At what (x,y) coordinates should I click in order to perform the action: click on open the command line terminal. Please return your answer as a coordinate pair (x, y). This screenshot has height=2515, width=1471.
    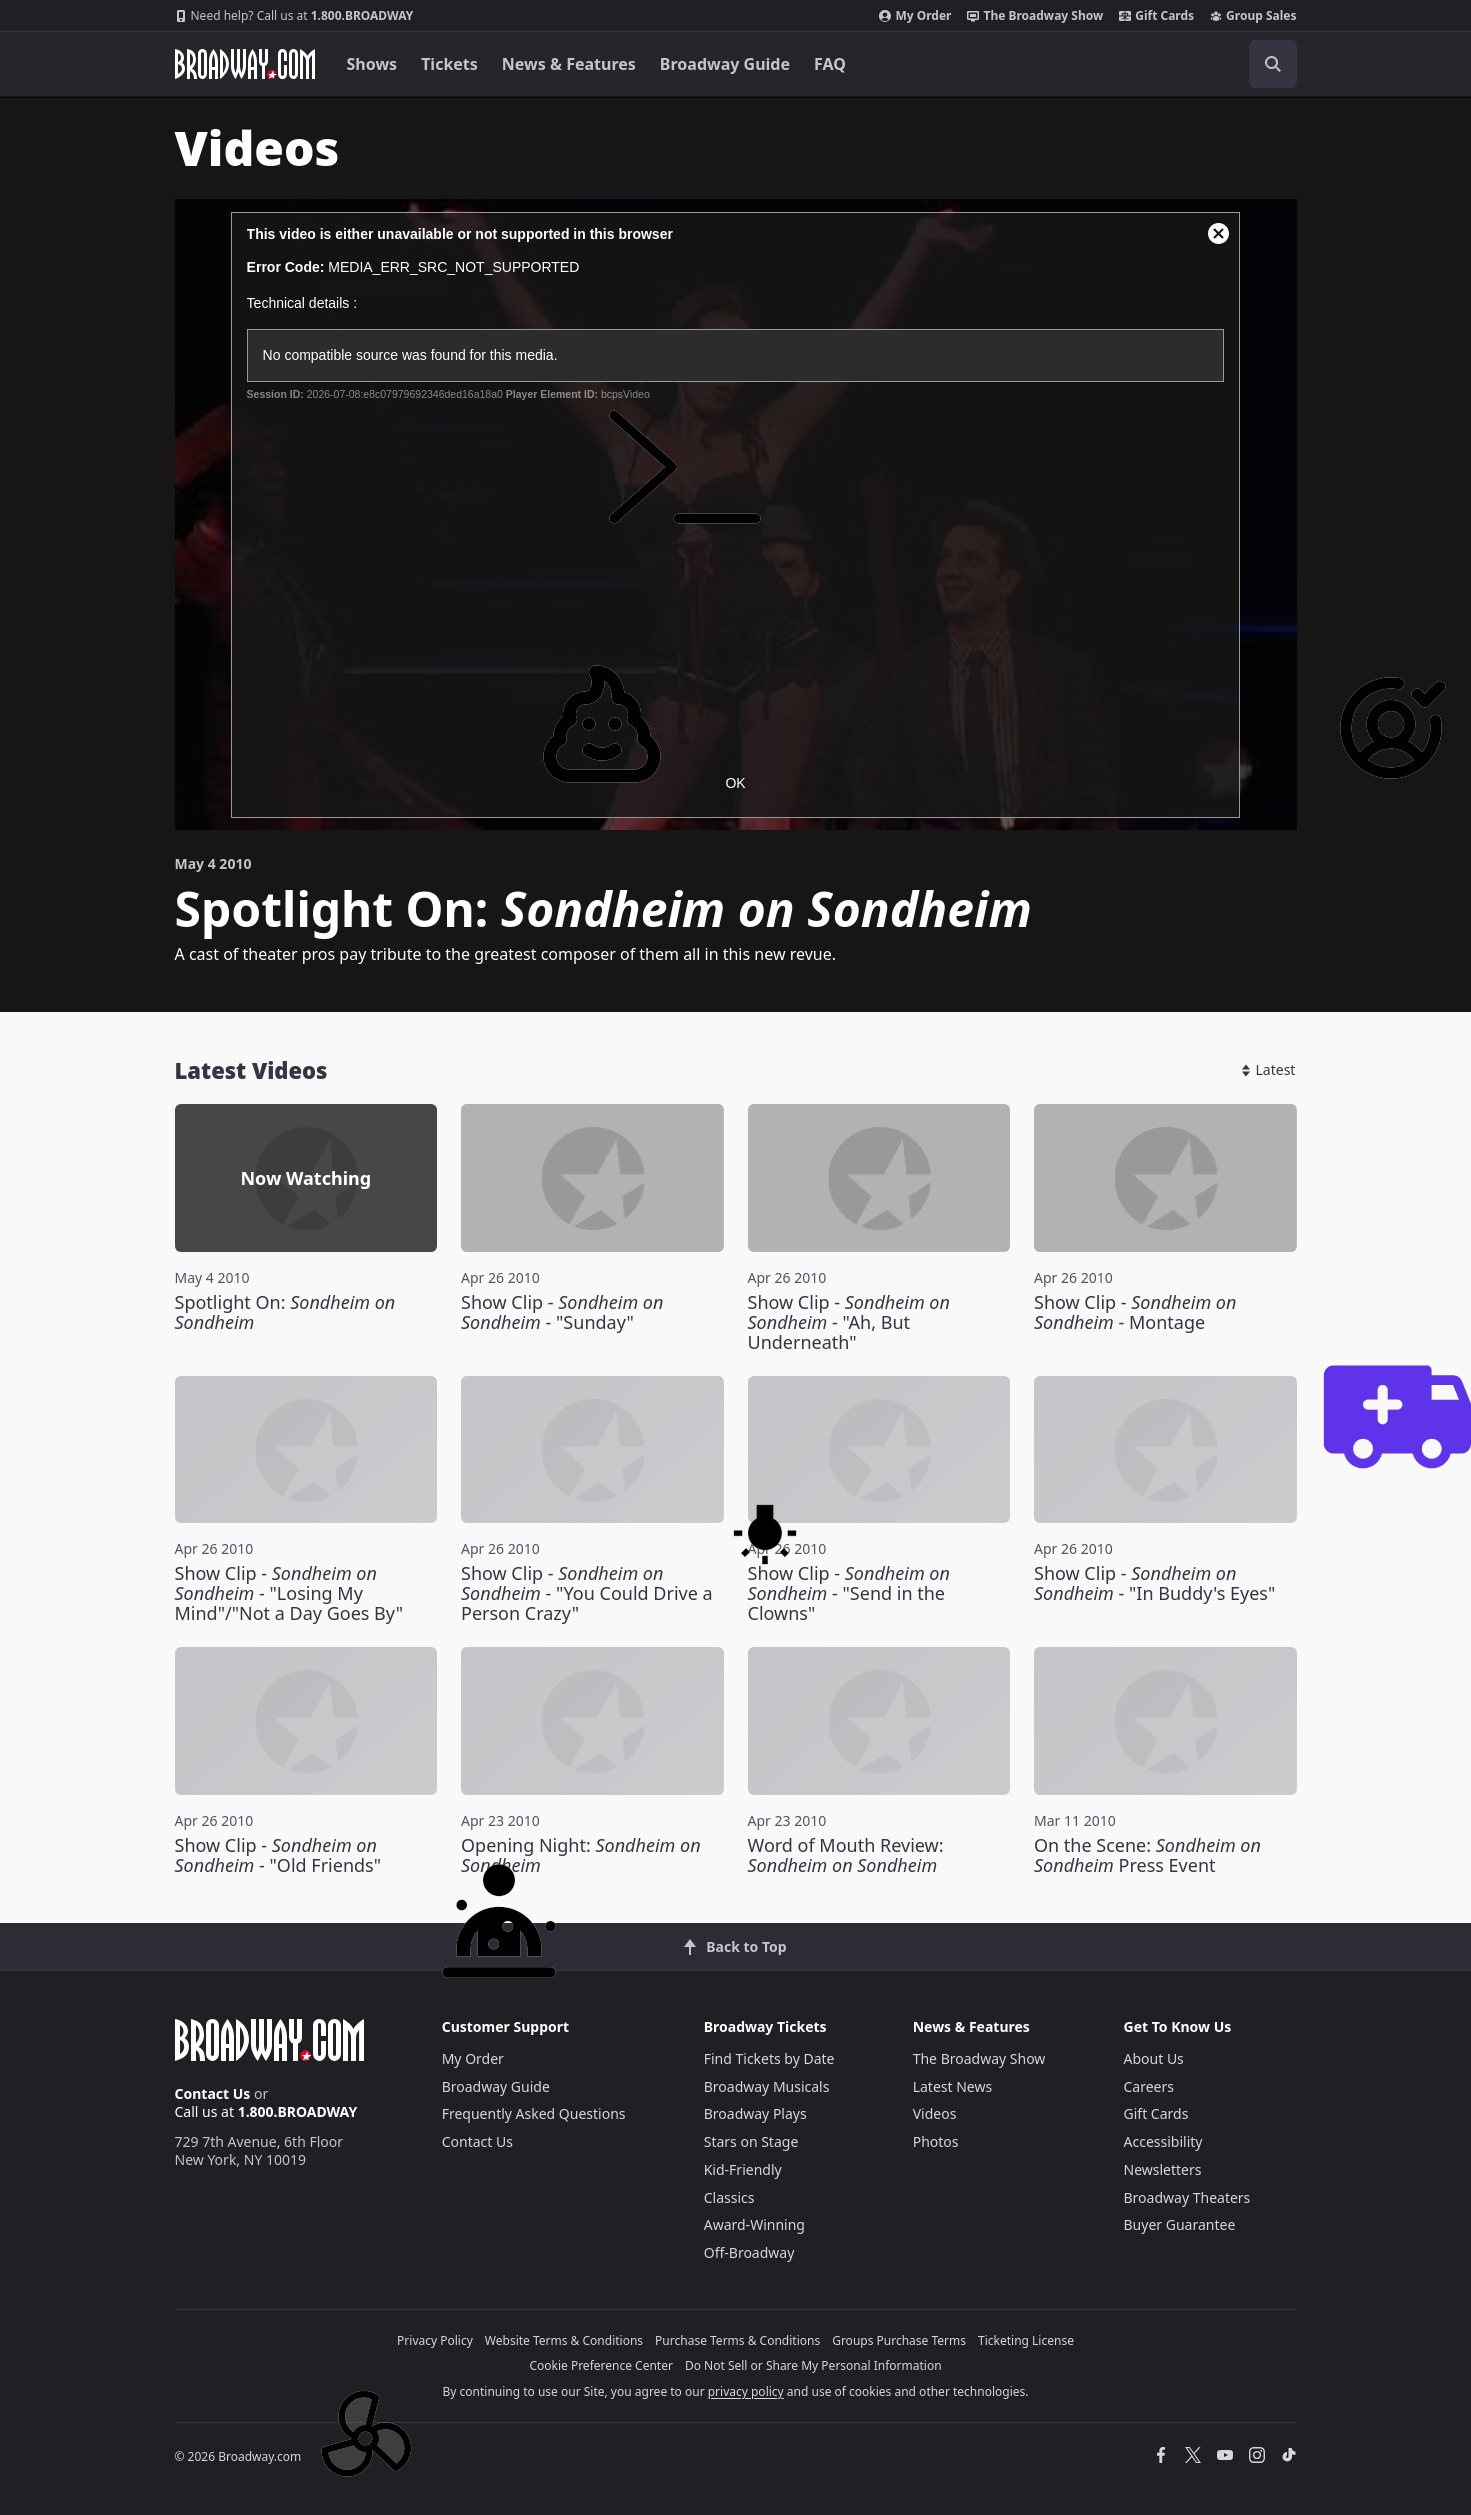
    Looking at the image, I should click on (685, 467).